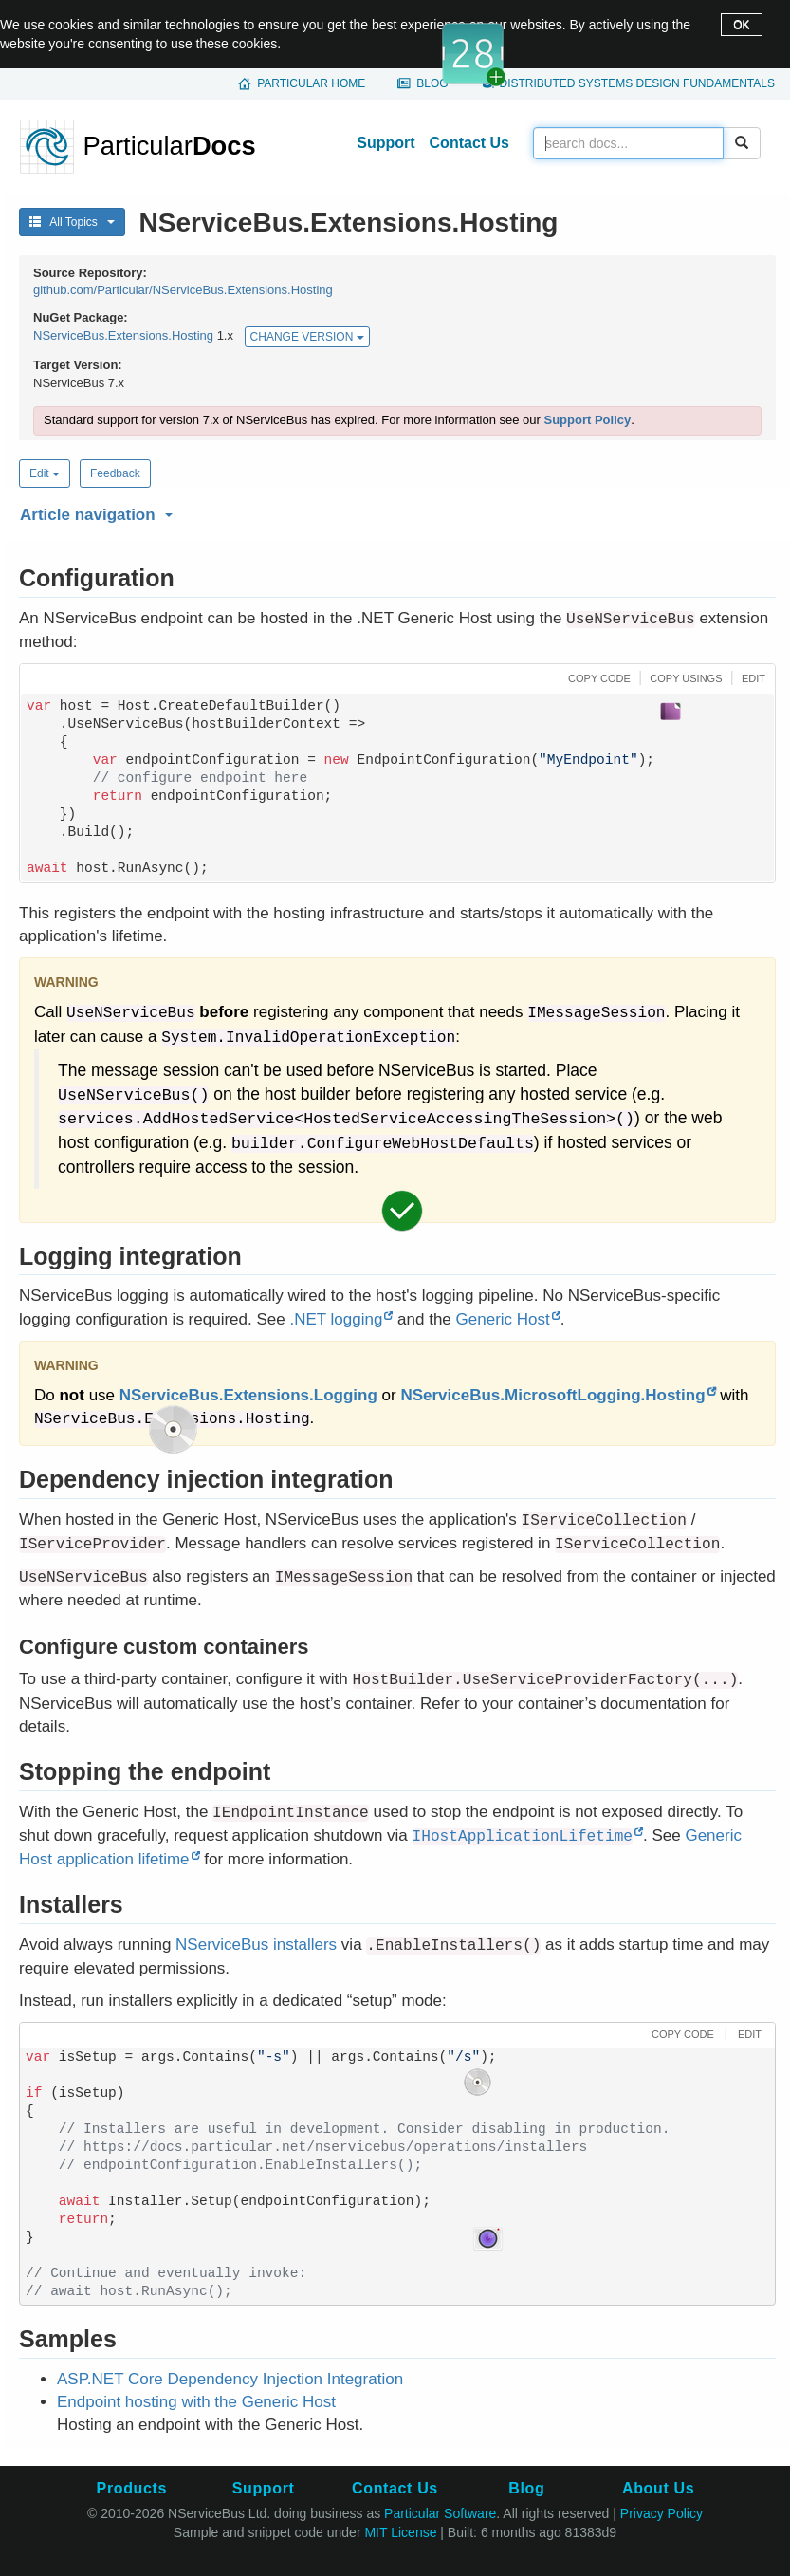 The image size is (790, 2576). I want to click on access DVD-RAM drive or disc contents, so click(173, 1429).